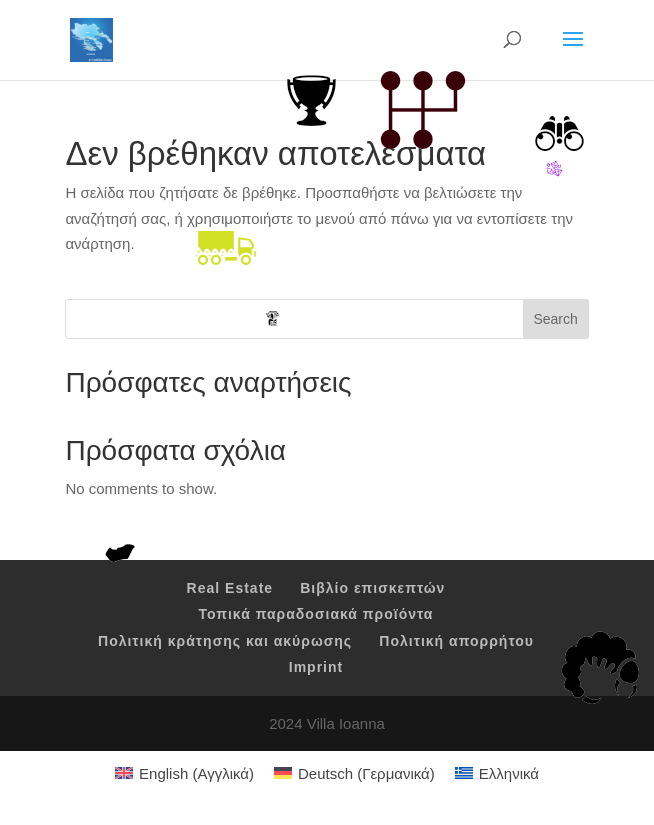 The height and width of the screenshot is (825, 654). I want to click on track your delivery or shipment, so click(226, 248).